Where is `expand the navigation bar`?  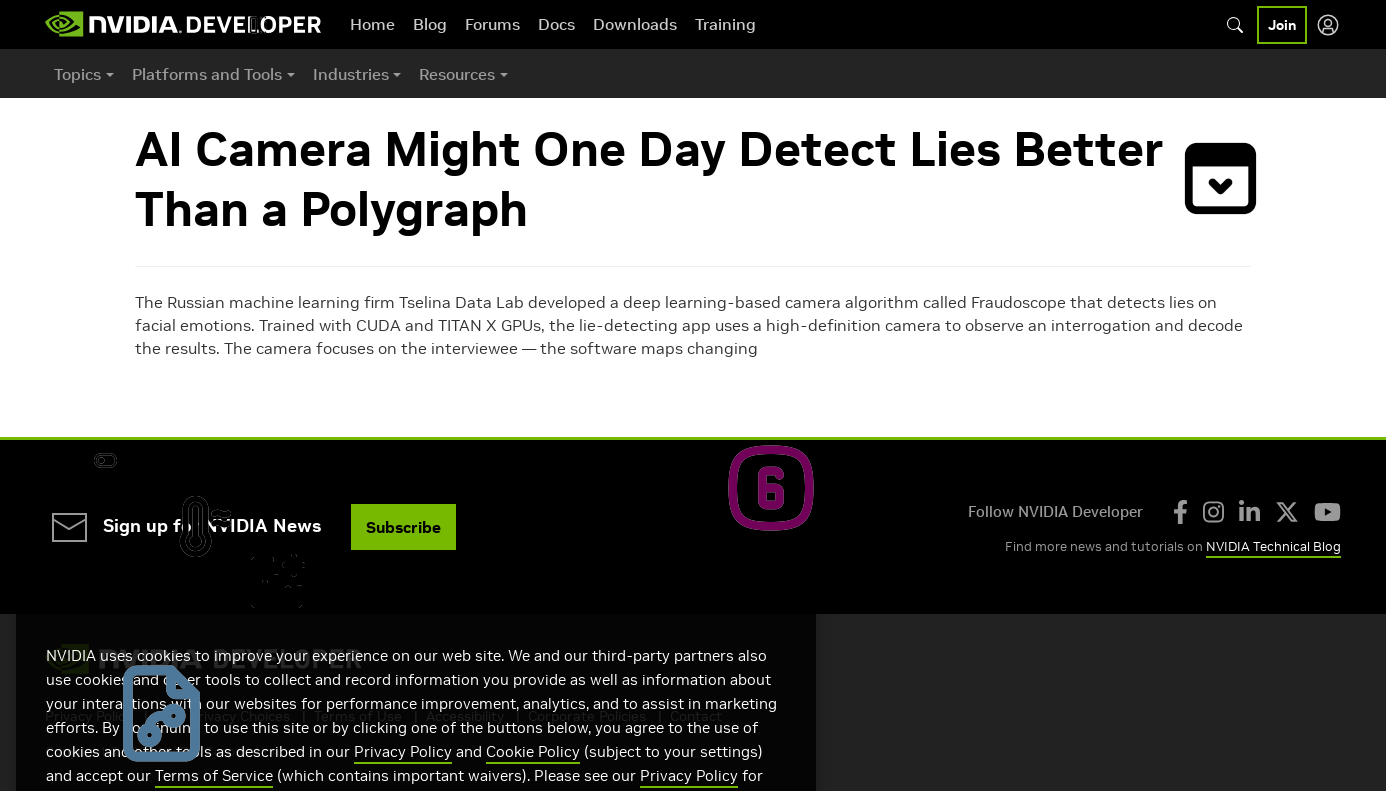 expand the navigation bar is located at coordinates (1220, 178).